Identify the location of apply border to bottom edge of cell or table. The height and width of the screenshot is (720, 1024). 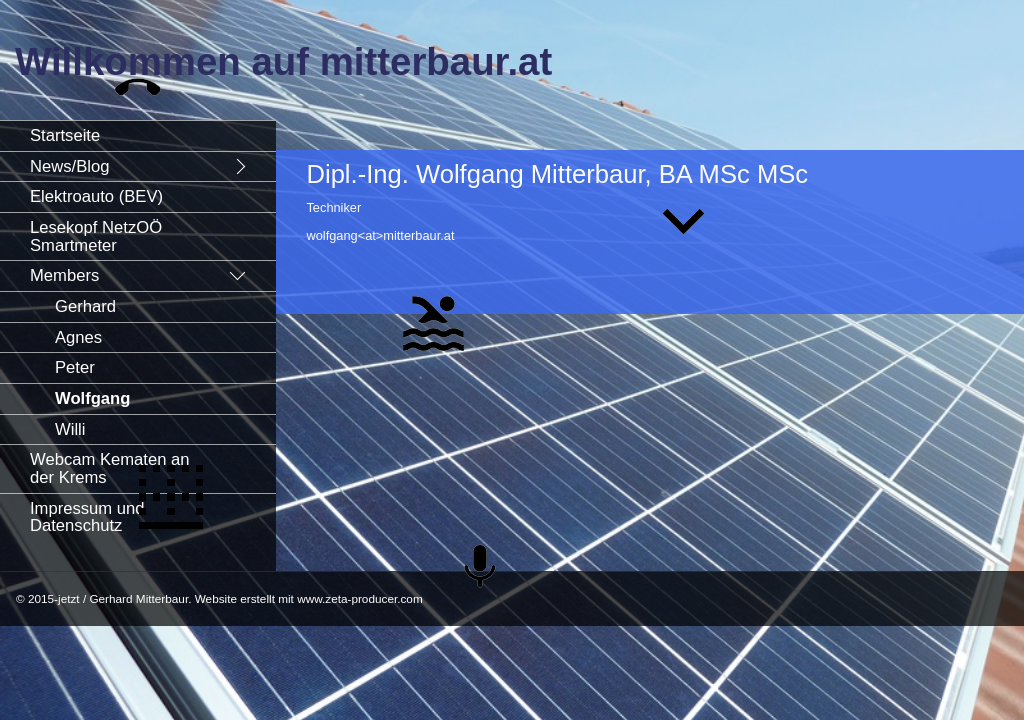
(171, 497).